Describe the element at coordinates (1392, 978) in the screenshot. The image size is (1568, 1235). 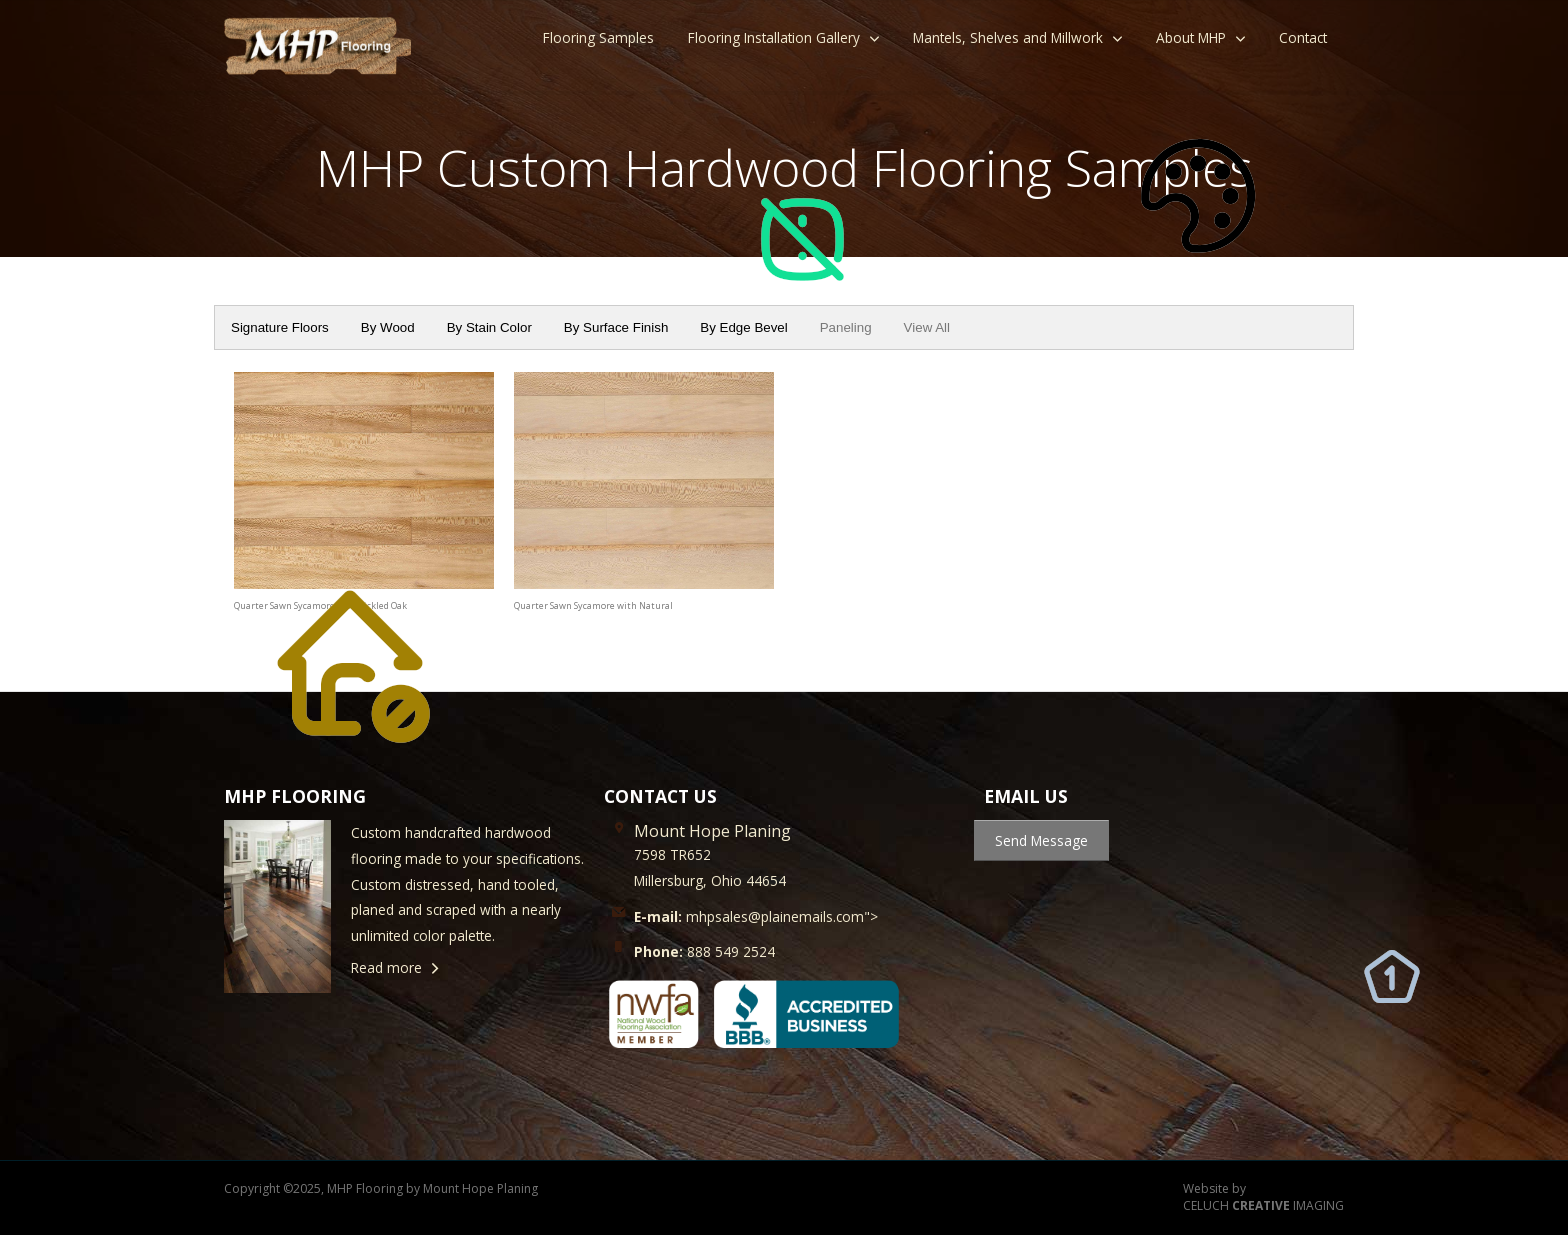
I see `indicates first step or priority level one` at that location.